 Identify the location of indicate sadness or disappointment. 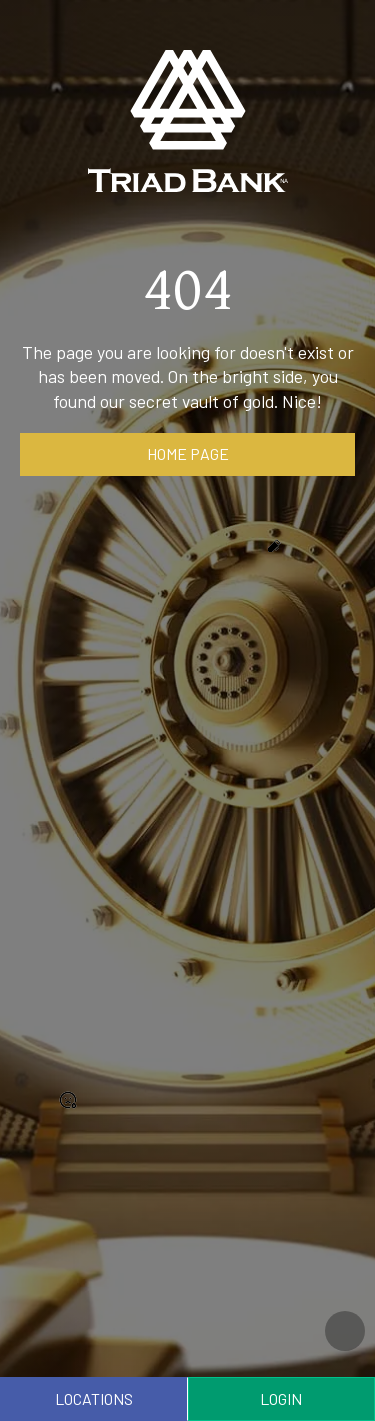
(68, 1100).